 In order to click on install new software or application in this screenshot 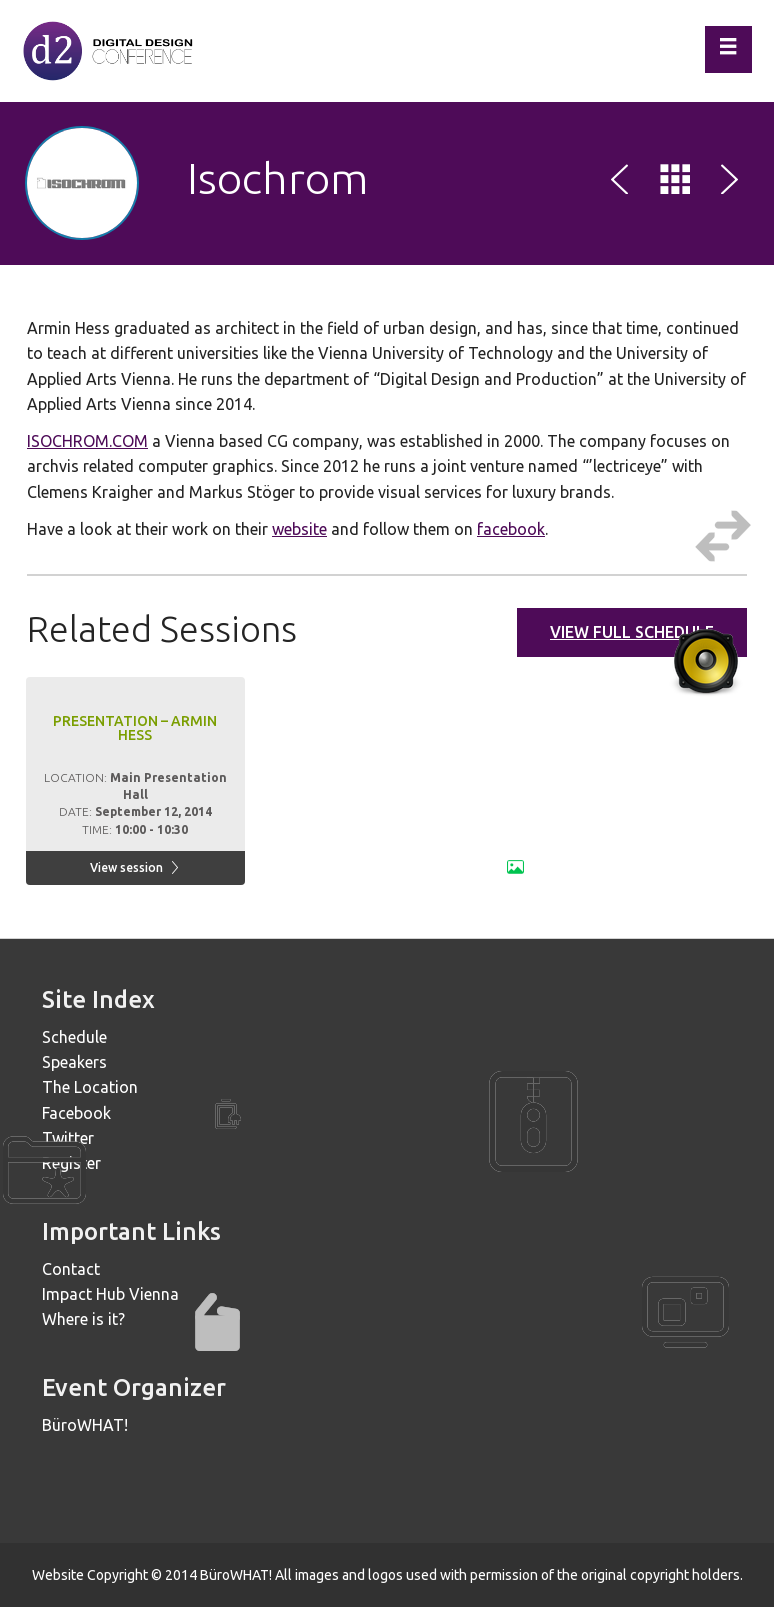, I will do `click(217, 1315)`.